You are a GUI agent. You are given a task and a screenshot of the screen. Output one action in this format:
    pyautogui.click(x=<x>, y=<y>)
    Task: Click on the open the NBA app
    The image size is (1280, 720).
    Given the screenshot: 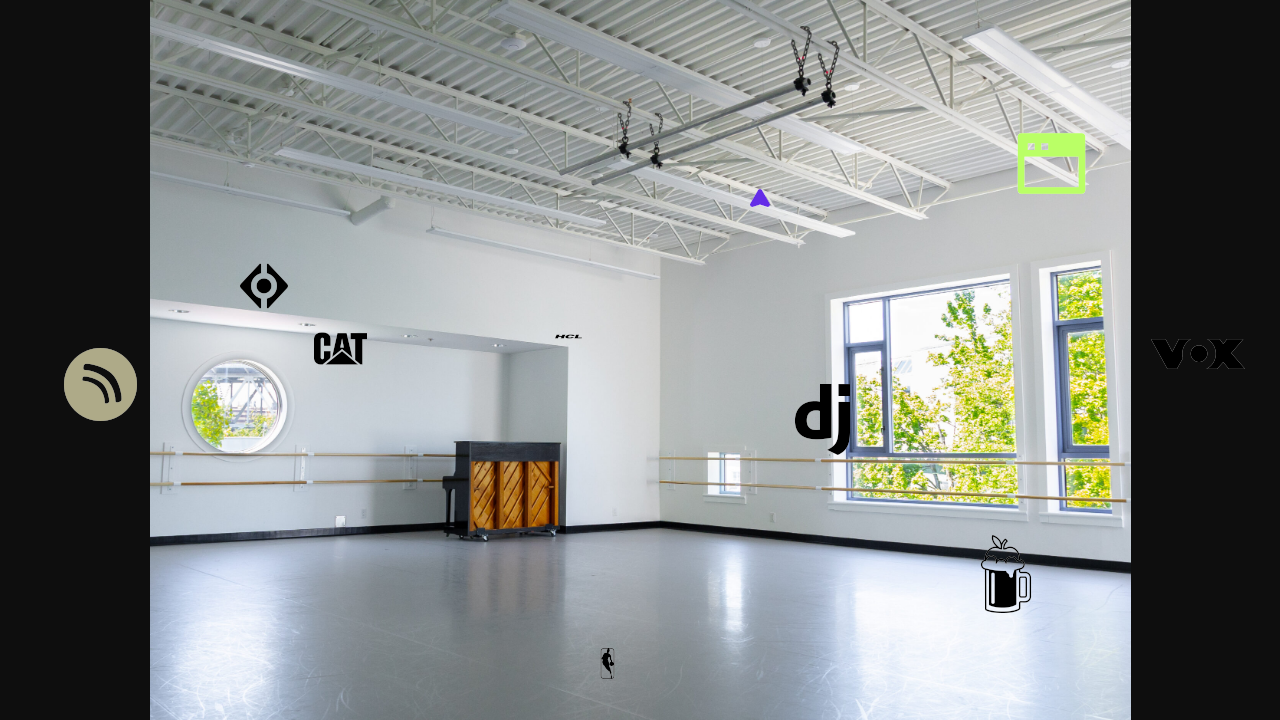 What is the action you would take?
    pyautogui.click(x=607, y=663)
    